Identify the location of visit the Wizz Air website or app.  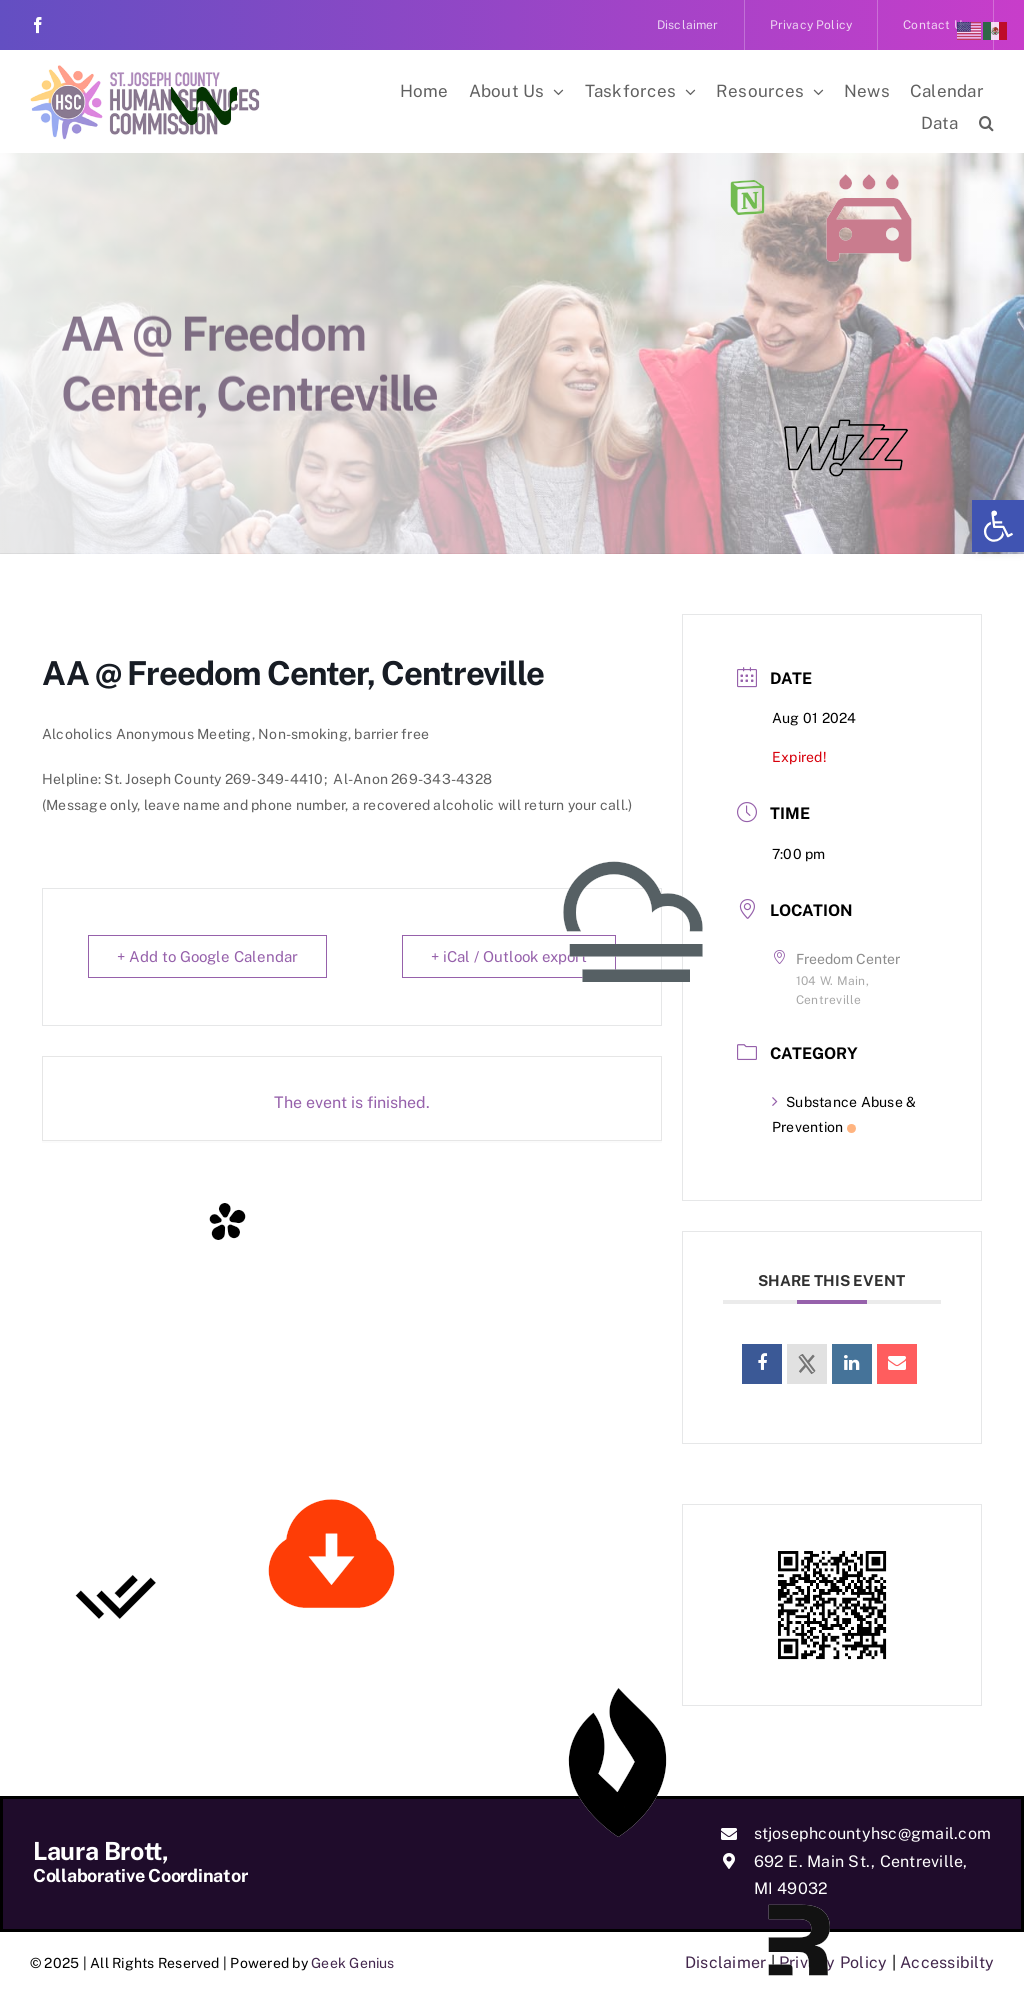
(846, 448).